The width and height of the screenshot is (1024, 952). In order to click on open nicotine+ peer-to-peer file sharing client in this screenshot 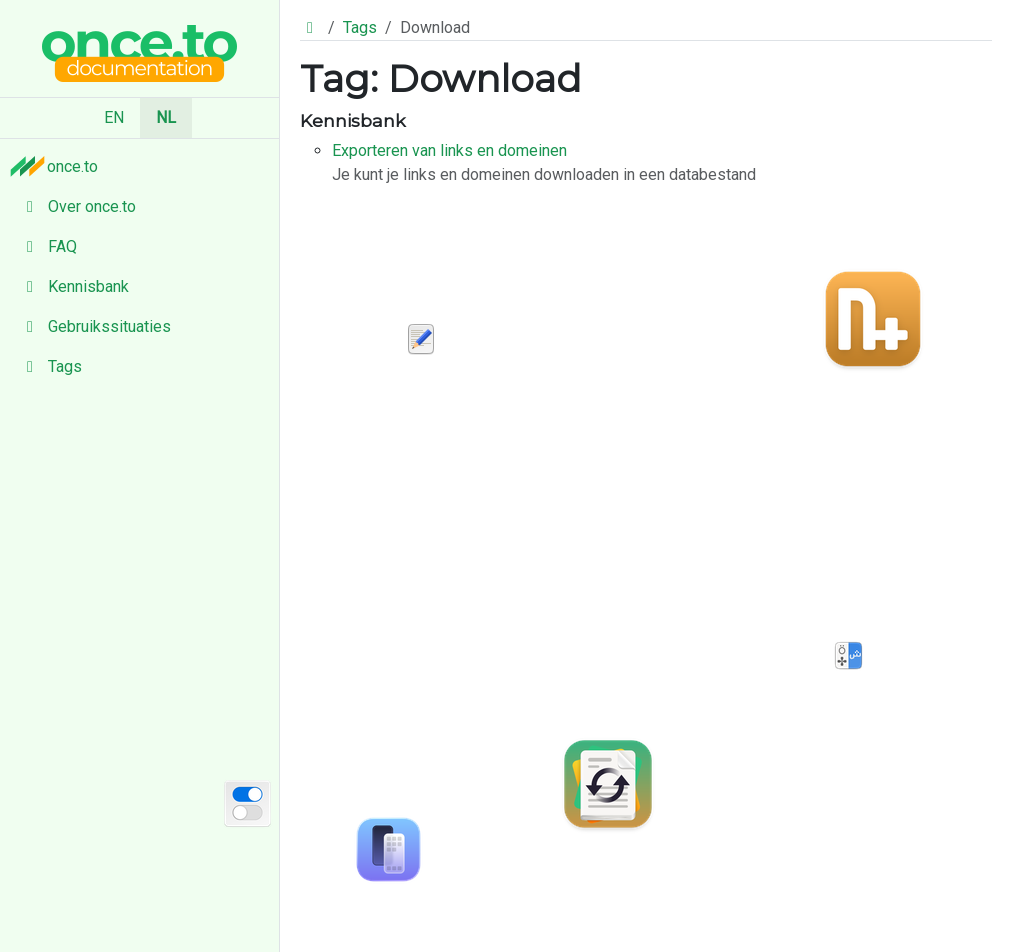, I will do `click(873, 319)`.